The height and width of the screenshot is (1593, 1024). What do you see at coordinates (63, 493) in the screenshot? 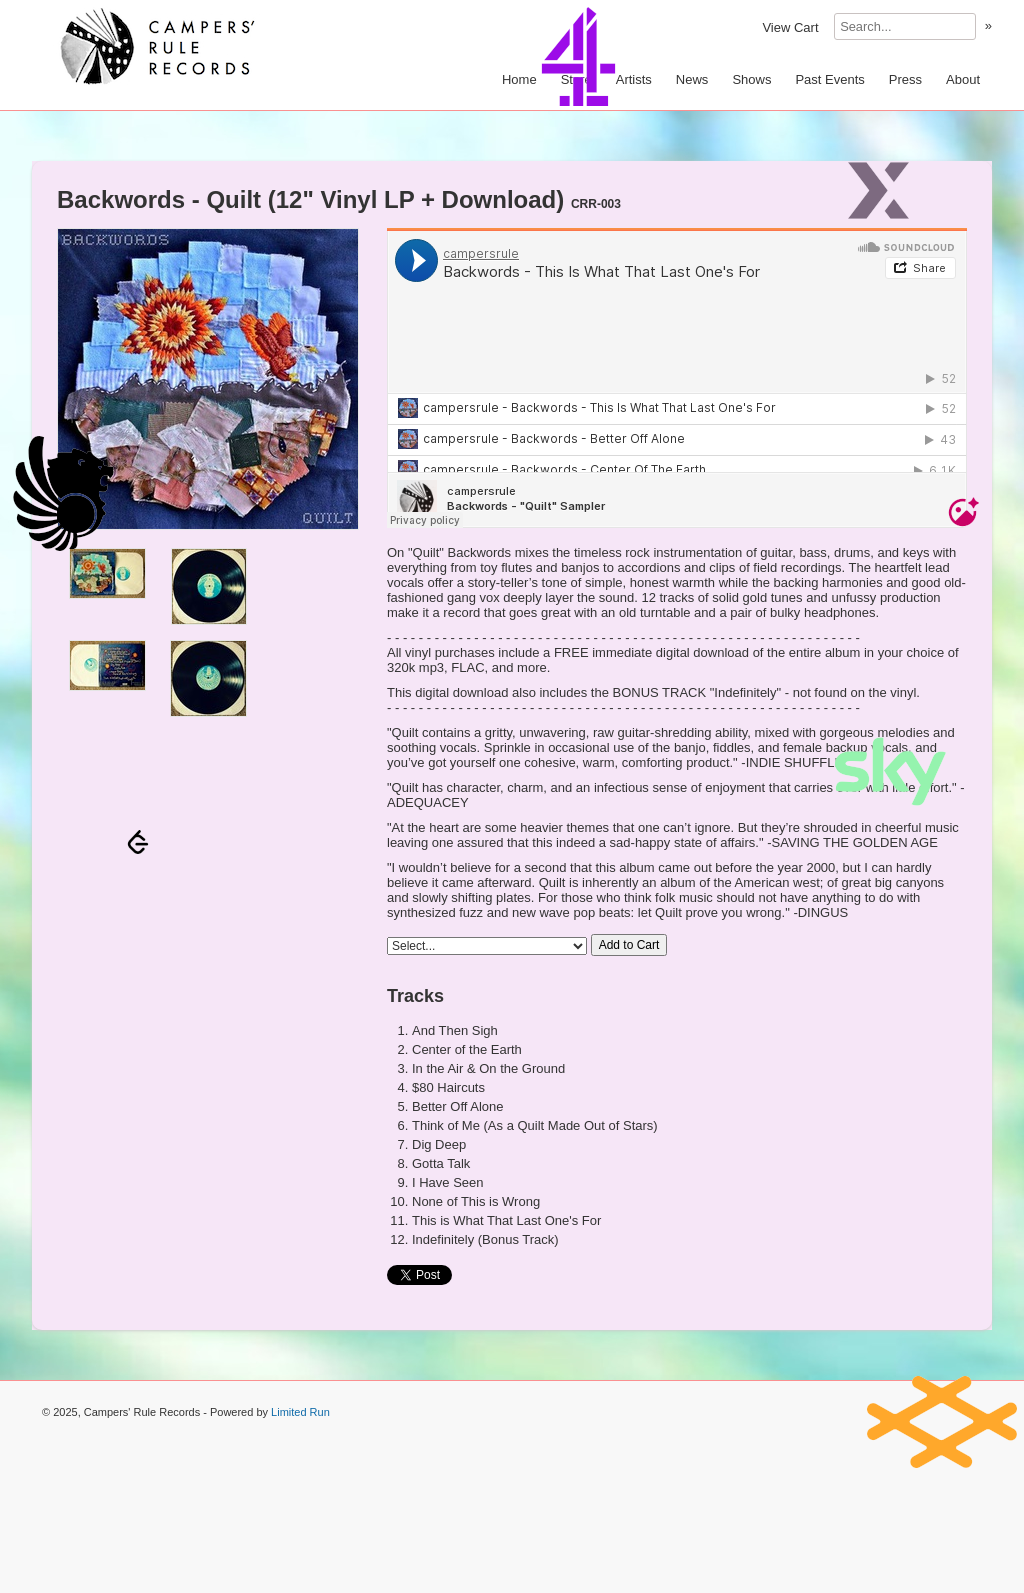
I see `lion air airline logo` at bounding box center [63, 493].